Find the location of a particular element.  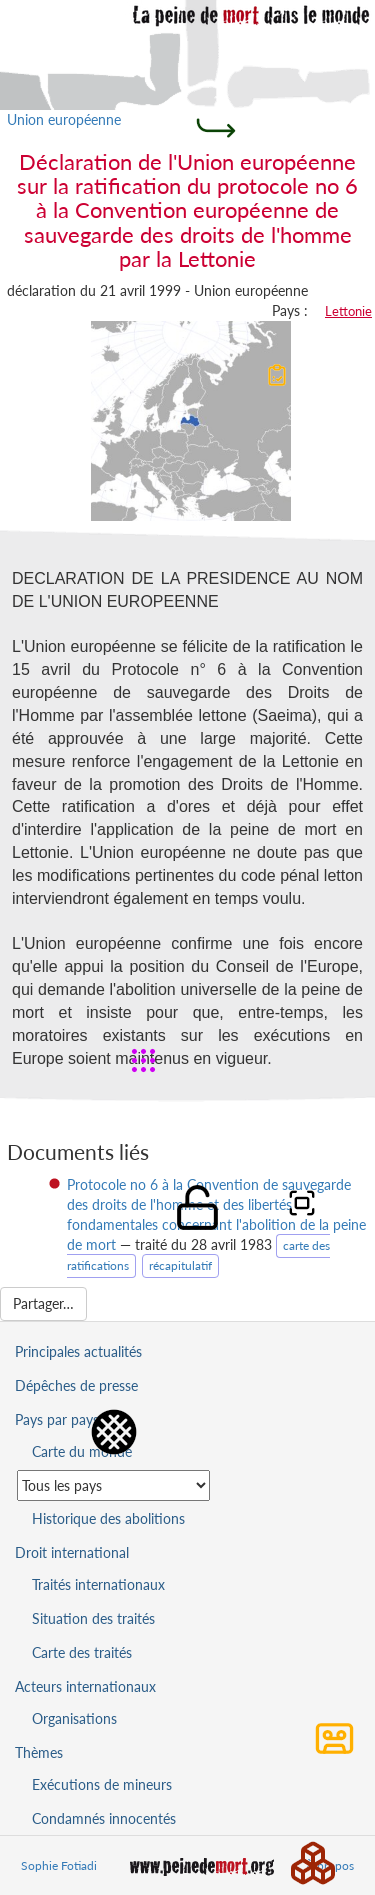

unlocked or unsecured state is located at coordinates (197, 1207).